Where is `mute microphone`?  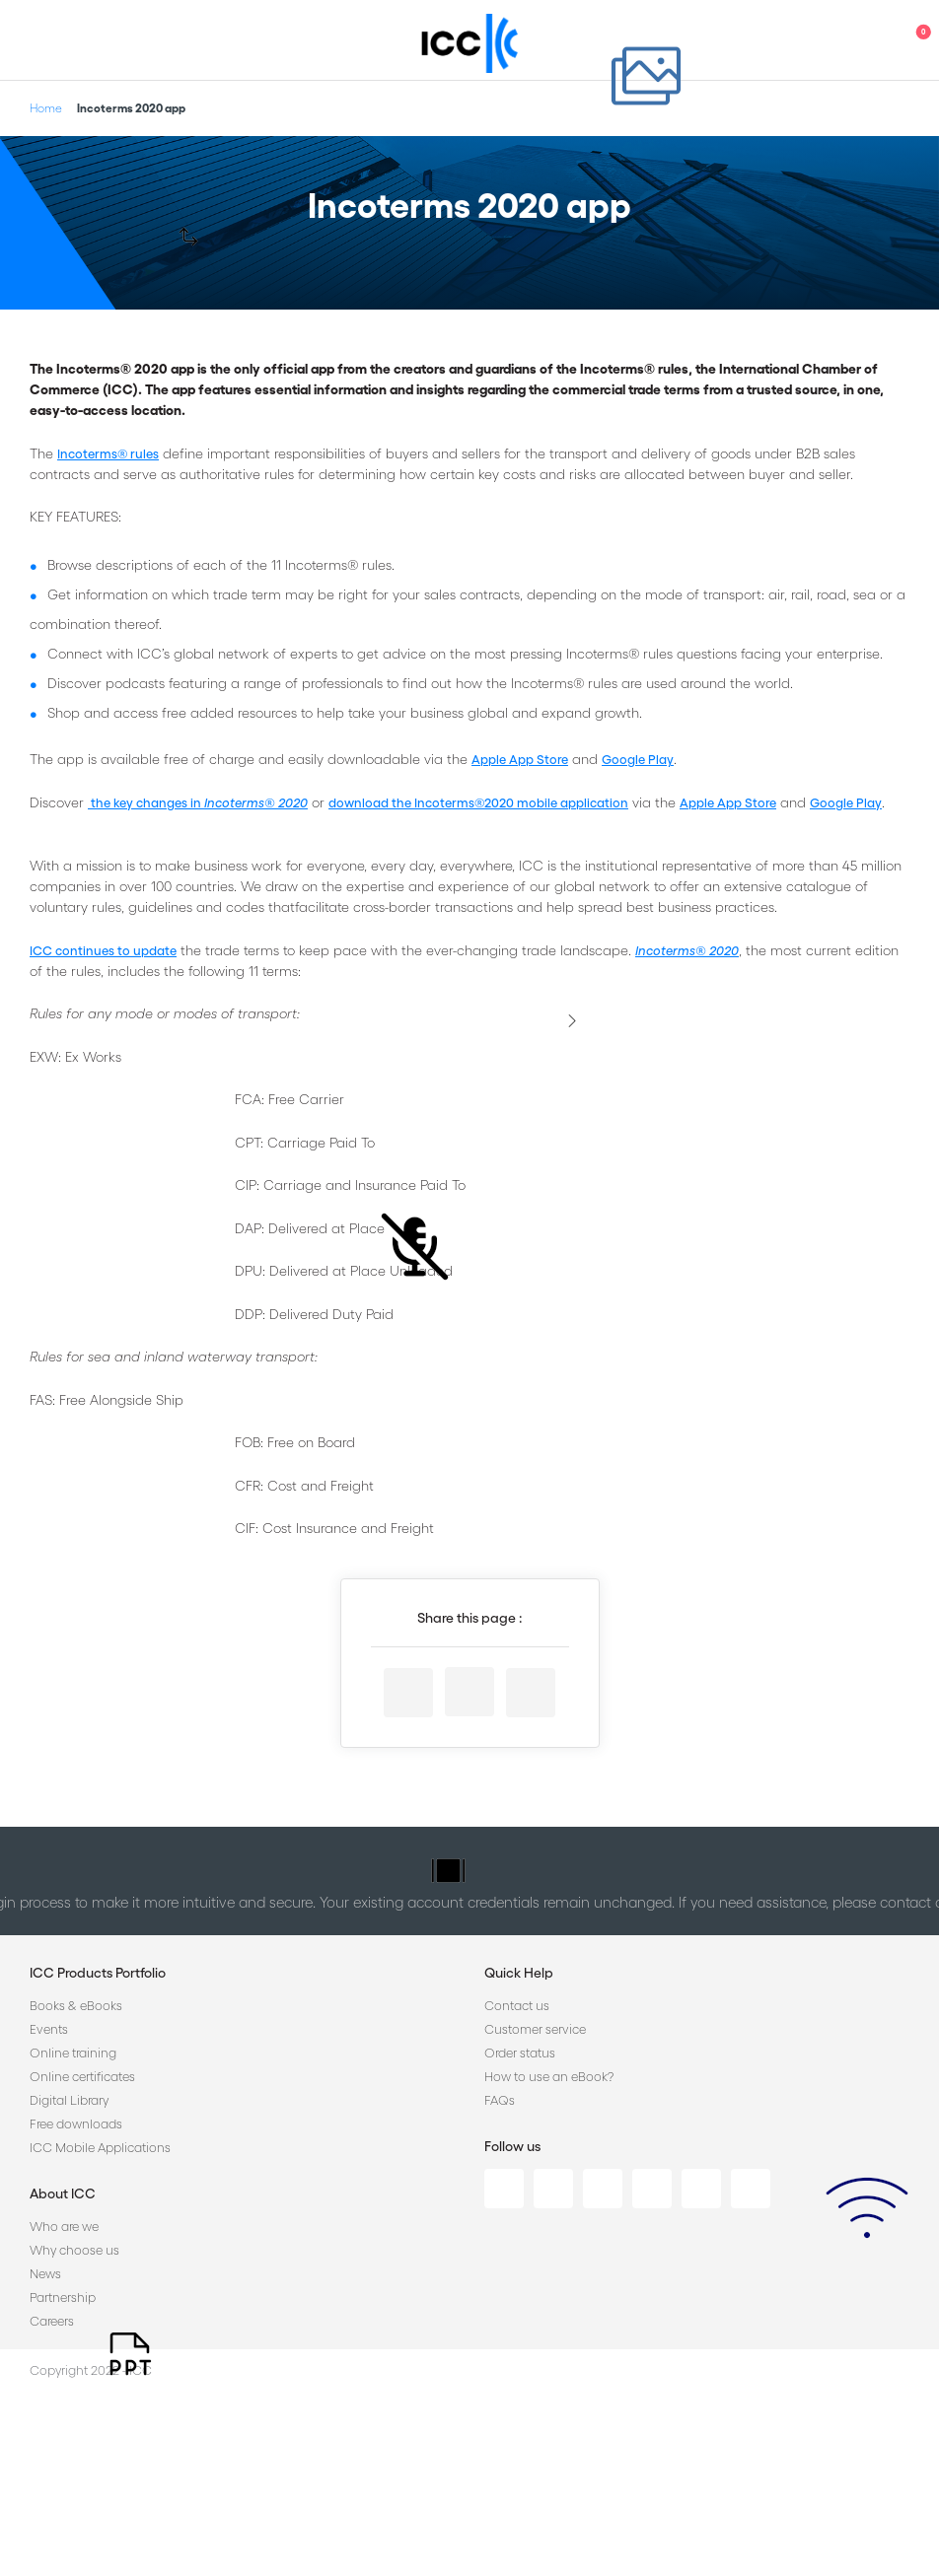
mute microphone is located at coordinates (414, 1246).